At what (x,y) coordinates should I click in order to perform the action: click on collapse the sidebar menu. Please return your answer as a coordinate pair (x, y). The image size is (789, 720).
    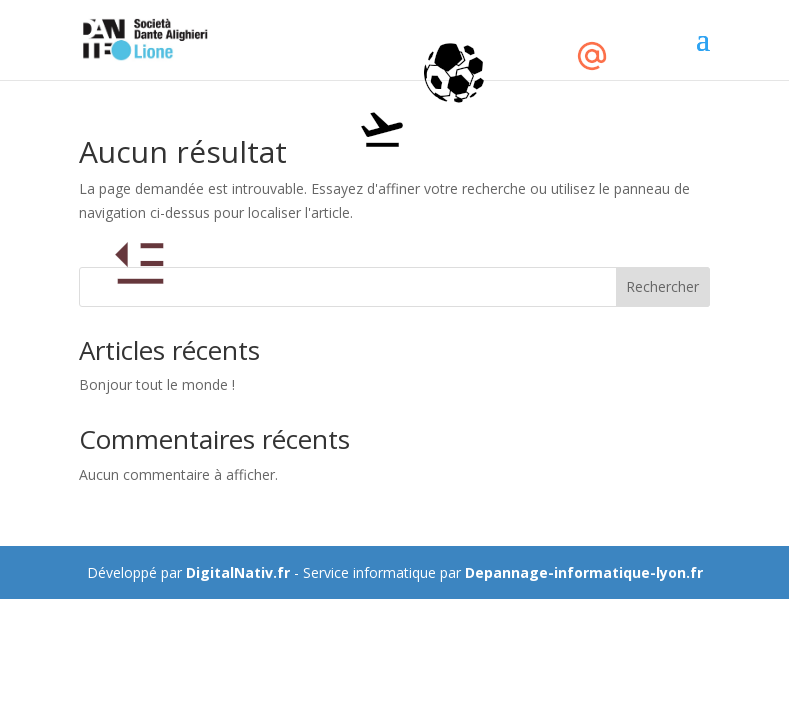
    Looking at the image, I should click on (140, 263).